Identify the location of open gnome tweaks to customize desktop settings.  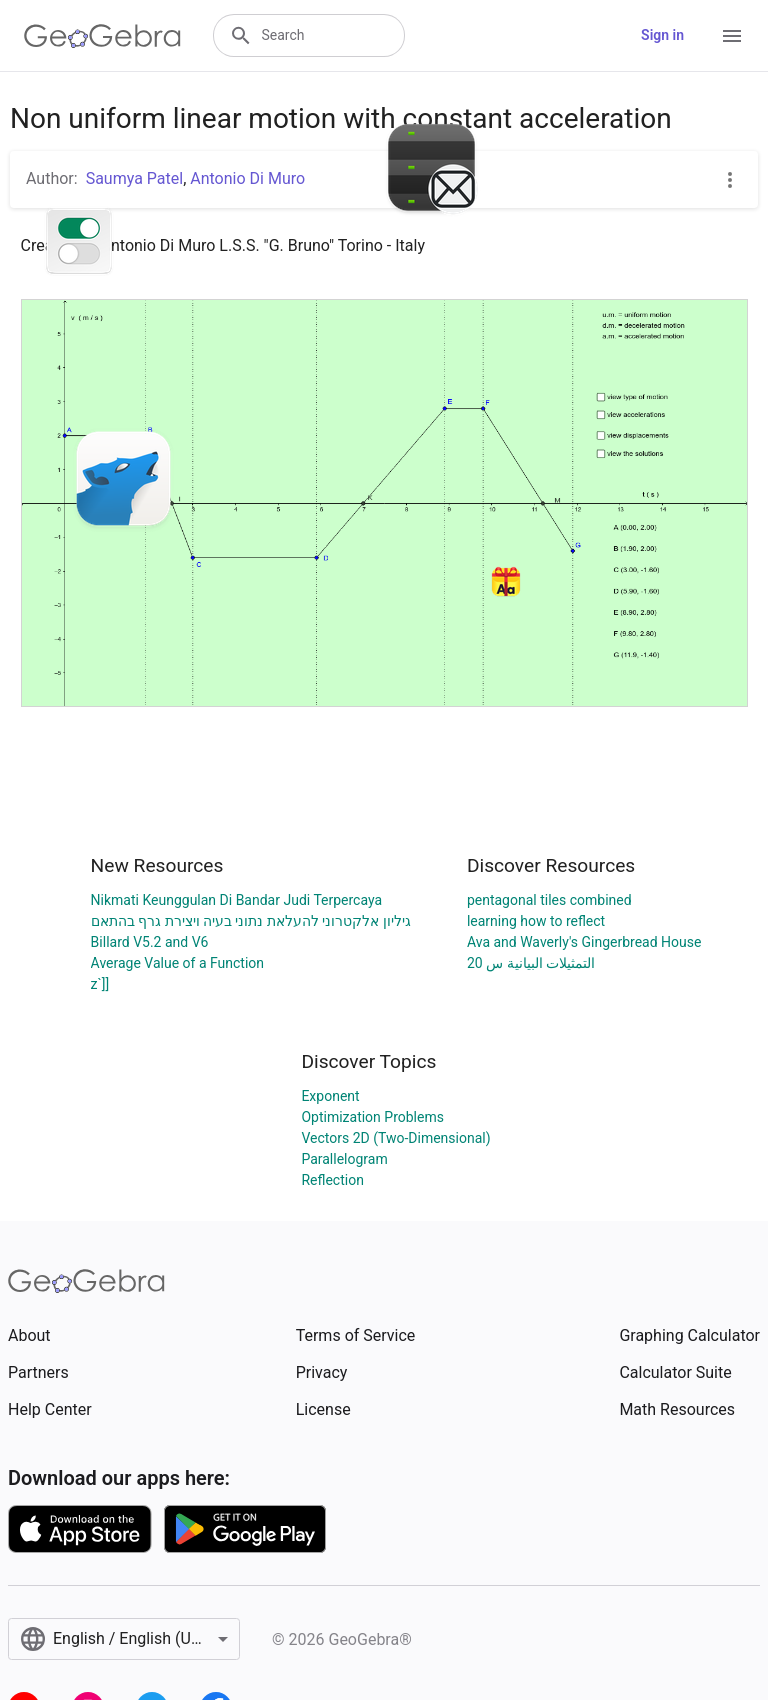
(79, 241).